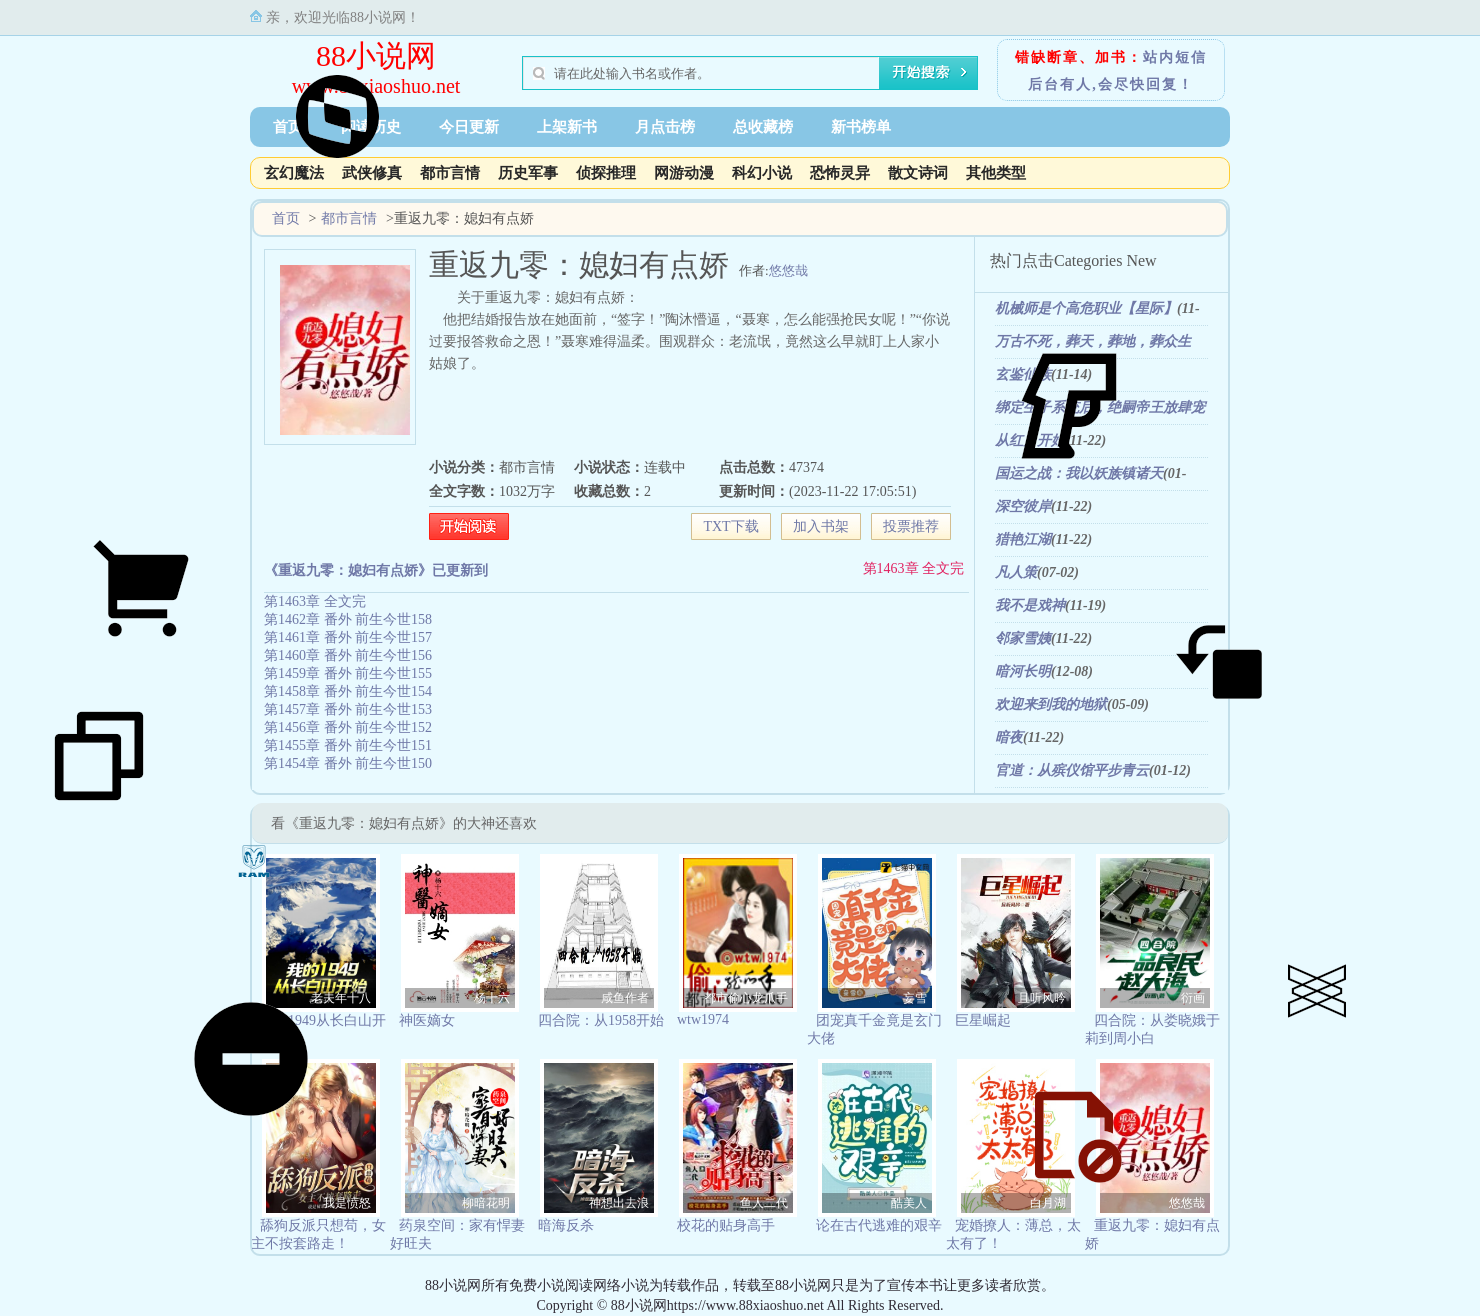  What do you see at coordinates (1317, 991) in the screenshot?
I see `posit brand logo` at bounding box center [1317, 991].